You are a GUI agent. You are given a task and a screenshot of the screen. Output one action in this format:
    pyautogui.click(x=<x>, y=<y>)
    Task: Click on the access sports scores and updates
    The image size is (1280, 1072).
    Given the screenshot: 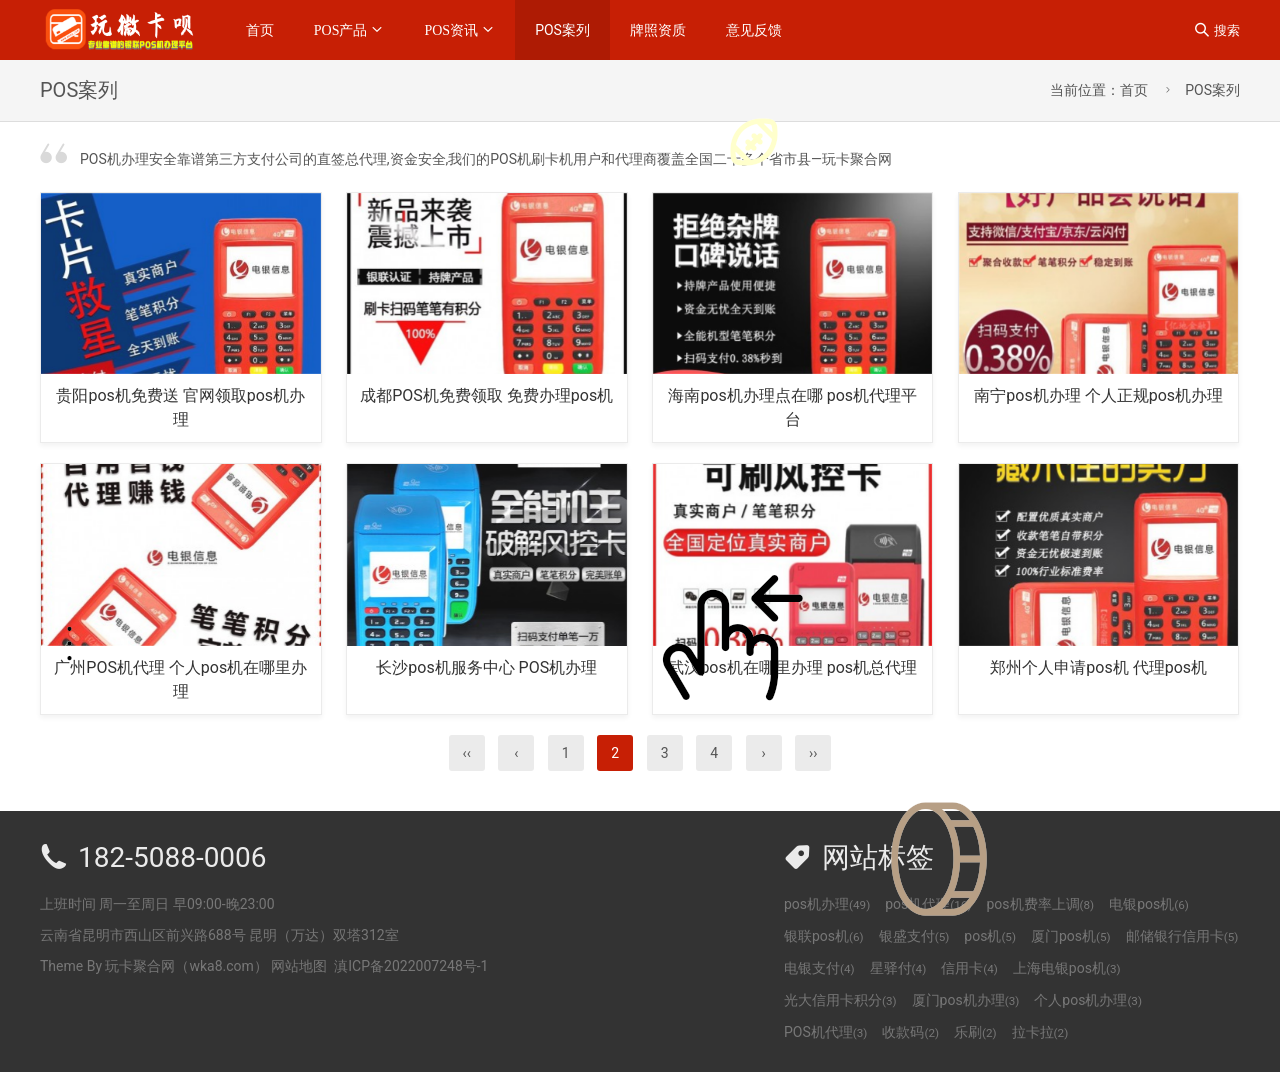 What is the action you would take?
    pyautogui.click(x=754, y=142)
    